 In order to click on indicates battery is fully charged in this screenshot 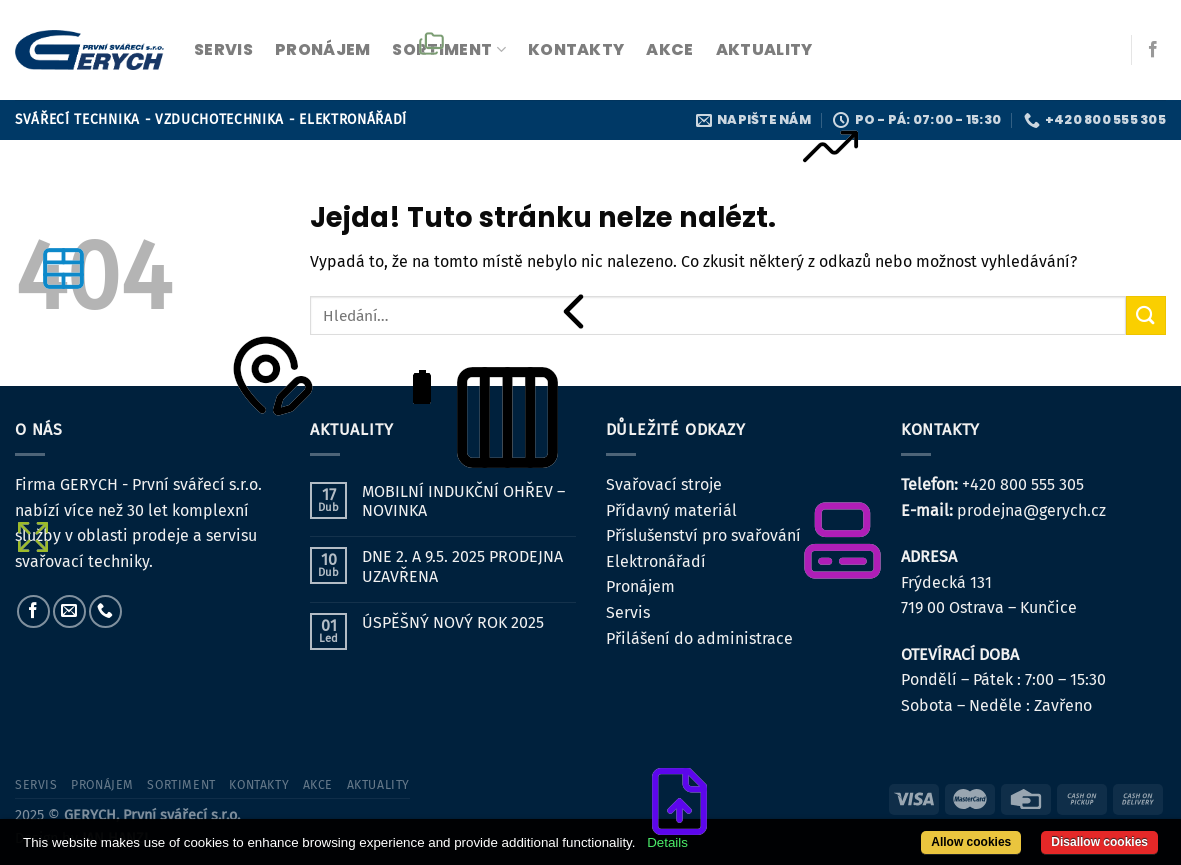, I will do `click(422, 387)`.